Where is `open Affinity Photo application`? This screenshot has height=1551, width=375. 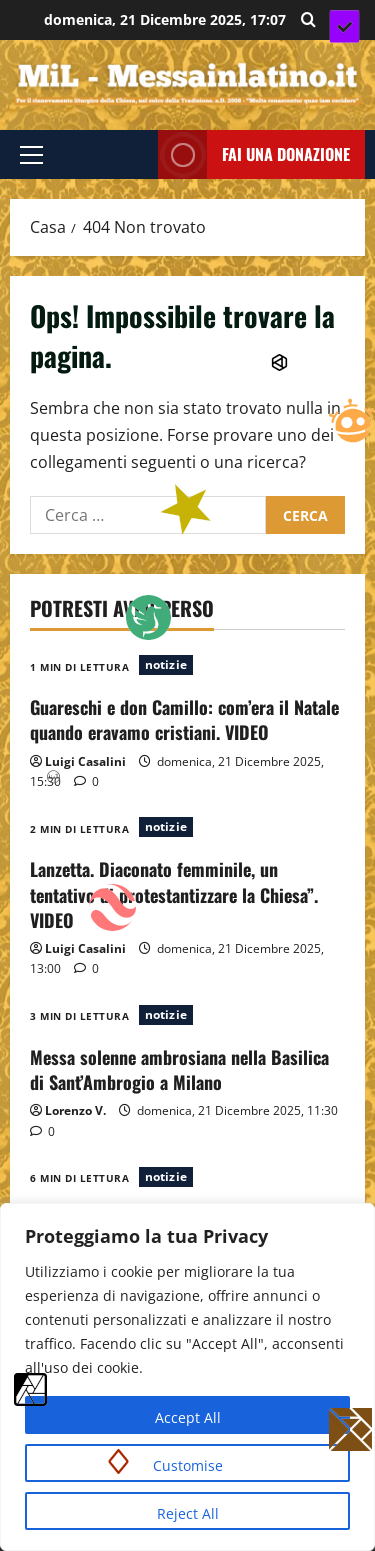 open Affinity Photo application is located at coordinates (30, 1389).